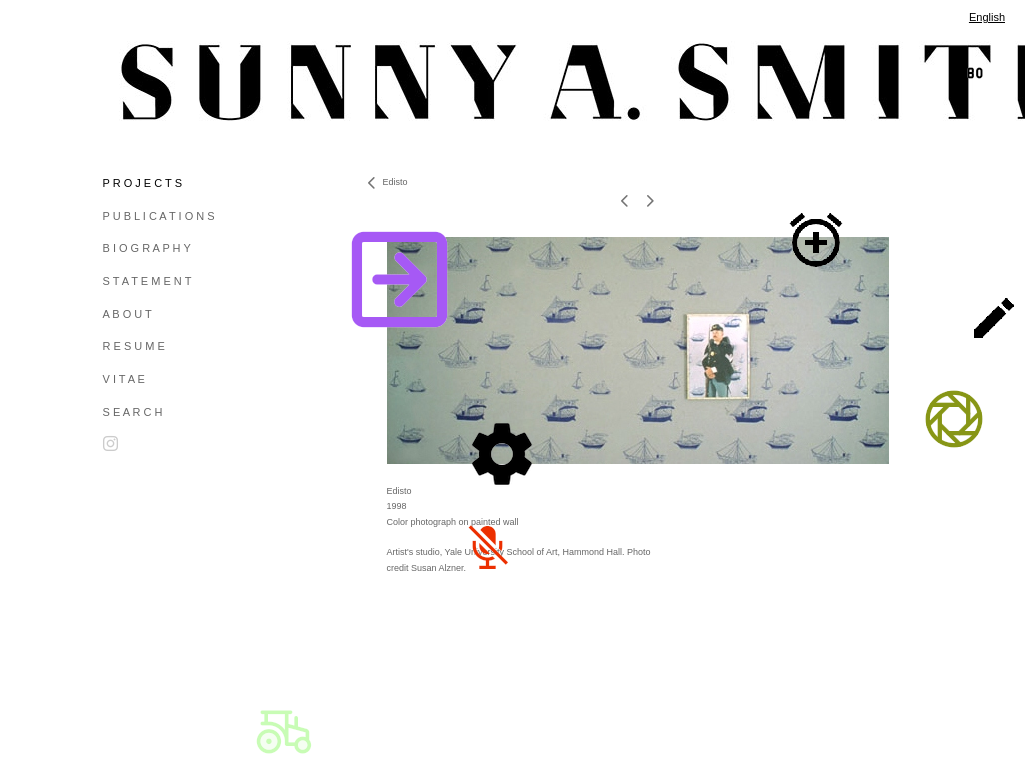 The image size is (1025, 765). What do you see at coordinates (975, 73) in the screenshot?
I see `indicates 80 items, points, or percentage` at bounding box center [975, 73].